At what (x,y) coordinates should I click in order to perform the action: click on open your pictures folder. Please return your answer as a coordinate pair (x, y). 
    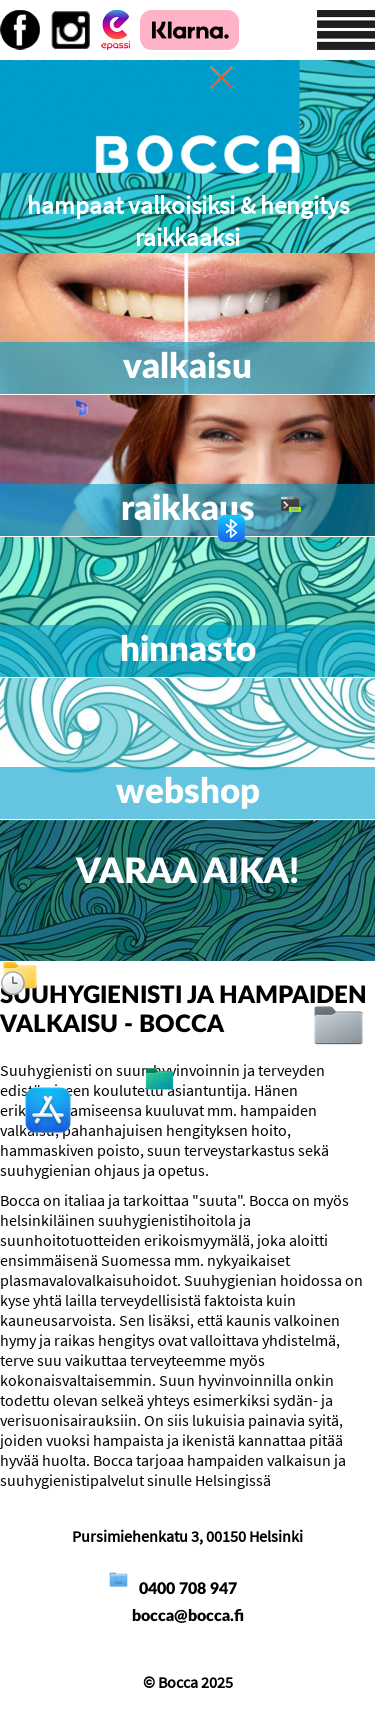
    Looking at the image, I should click on (118, 1579).